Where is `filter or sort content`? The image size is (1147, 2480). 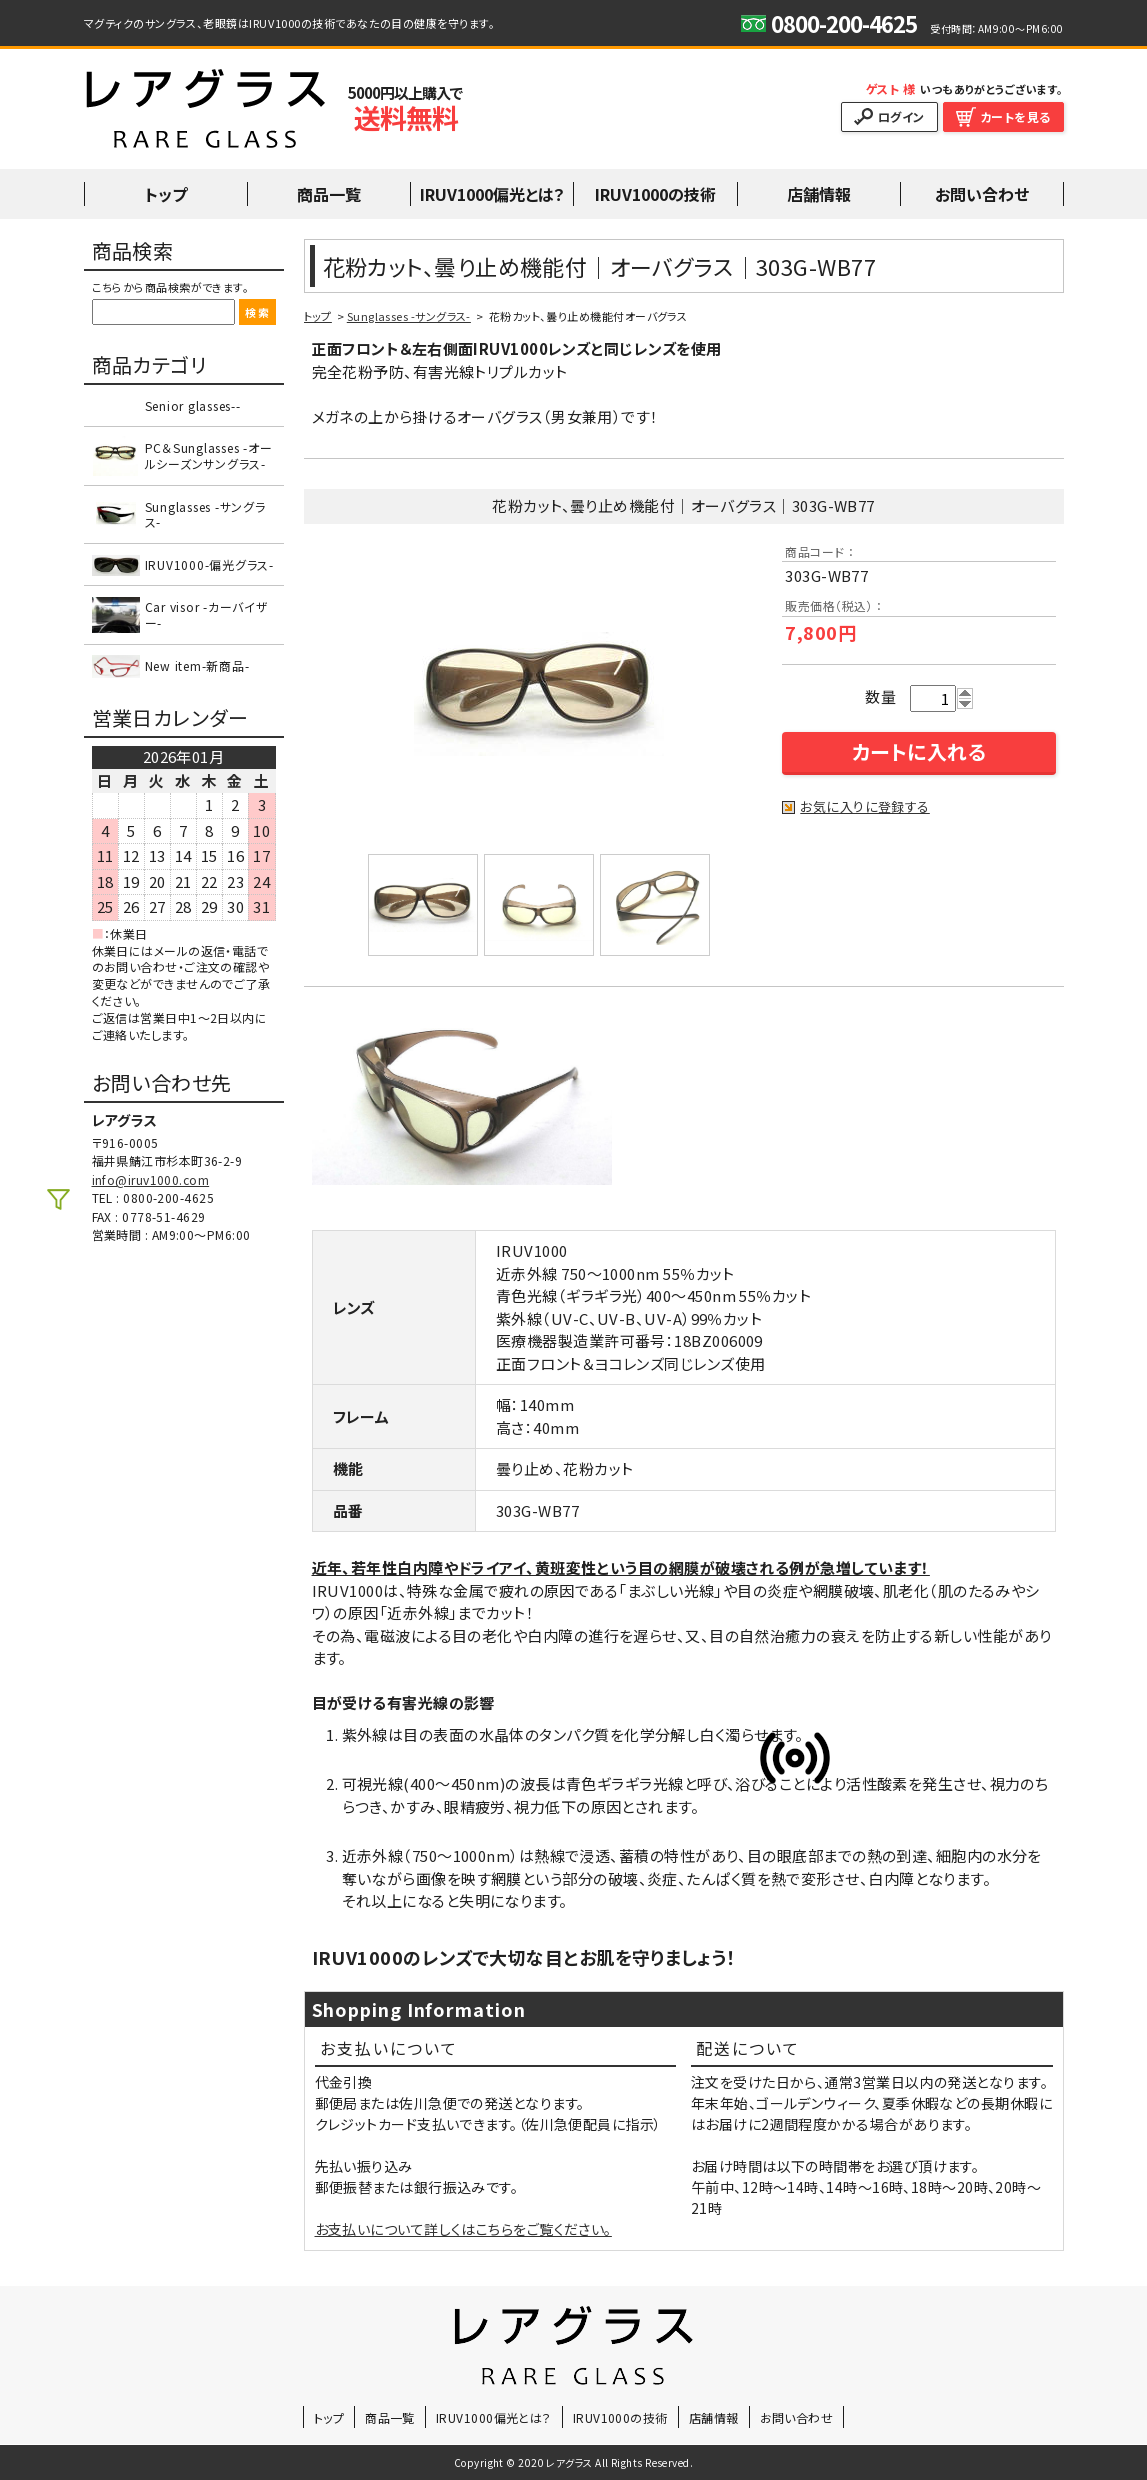
filter or sort content is located at coordinates (58, 1199).